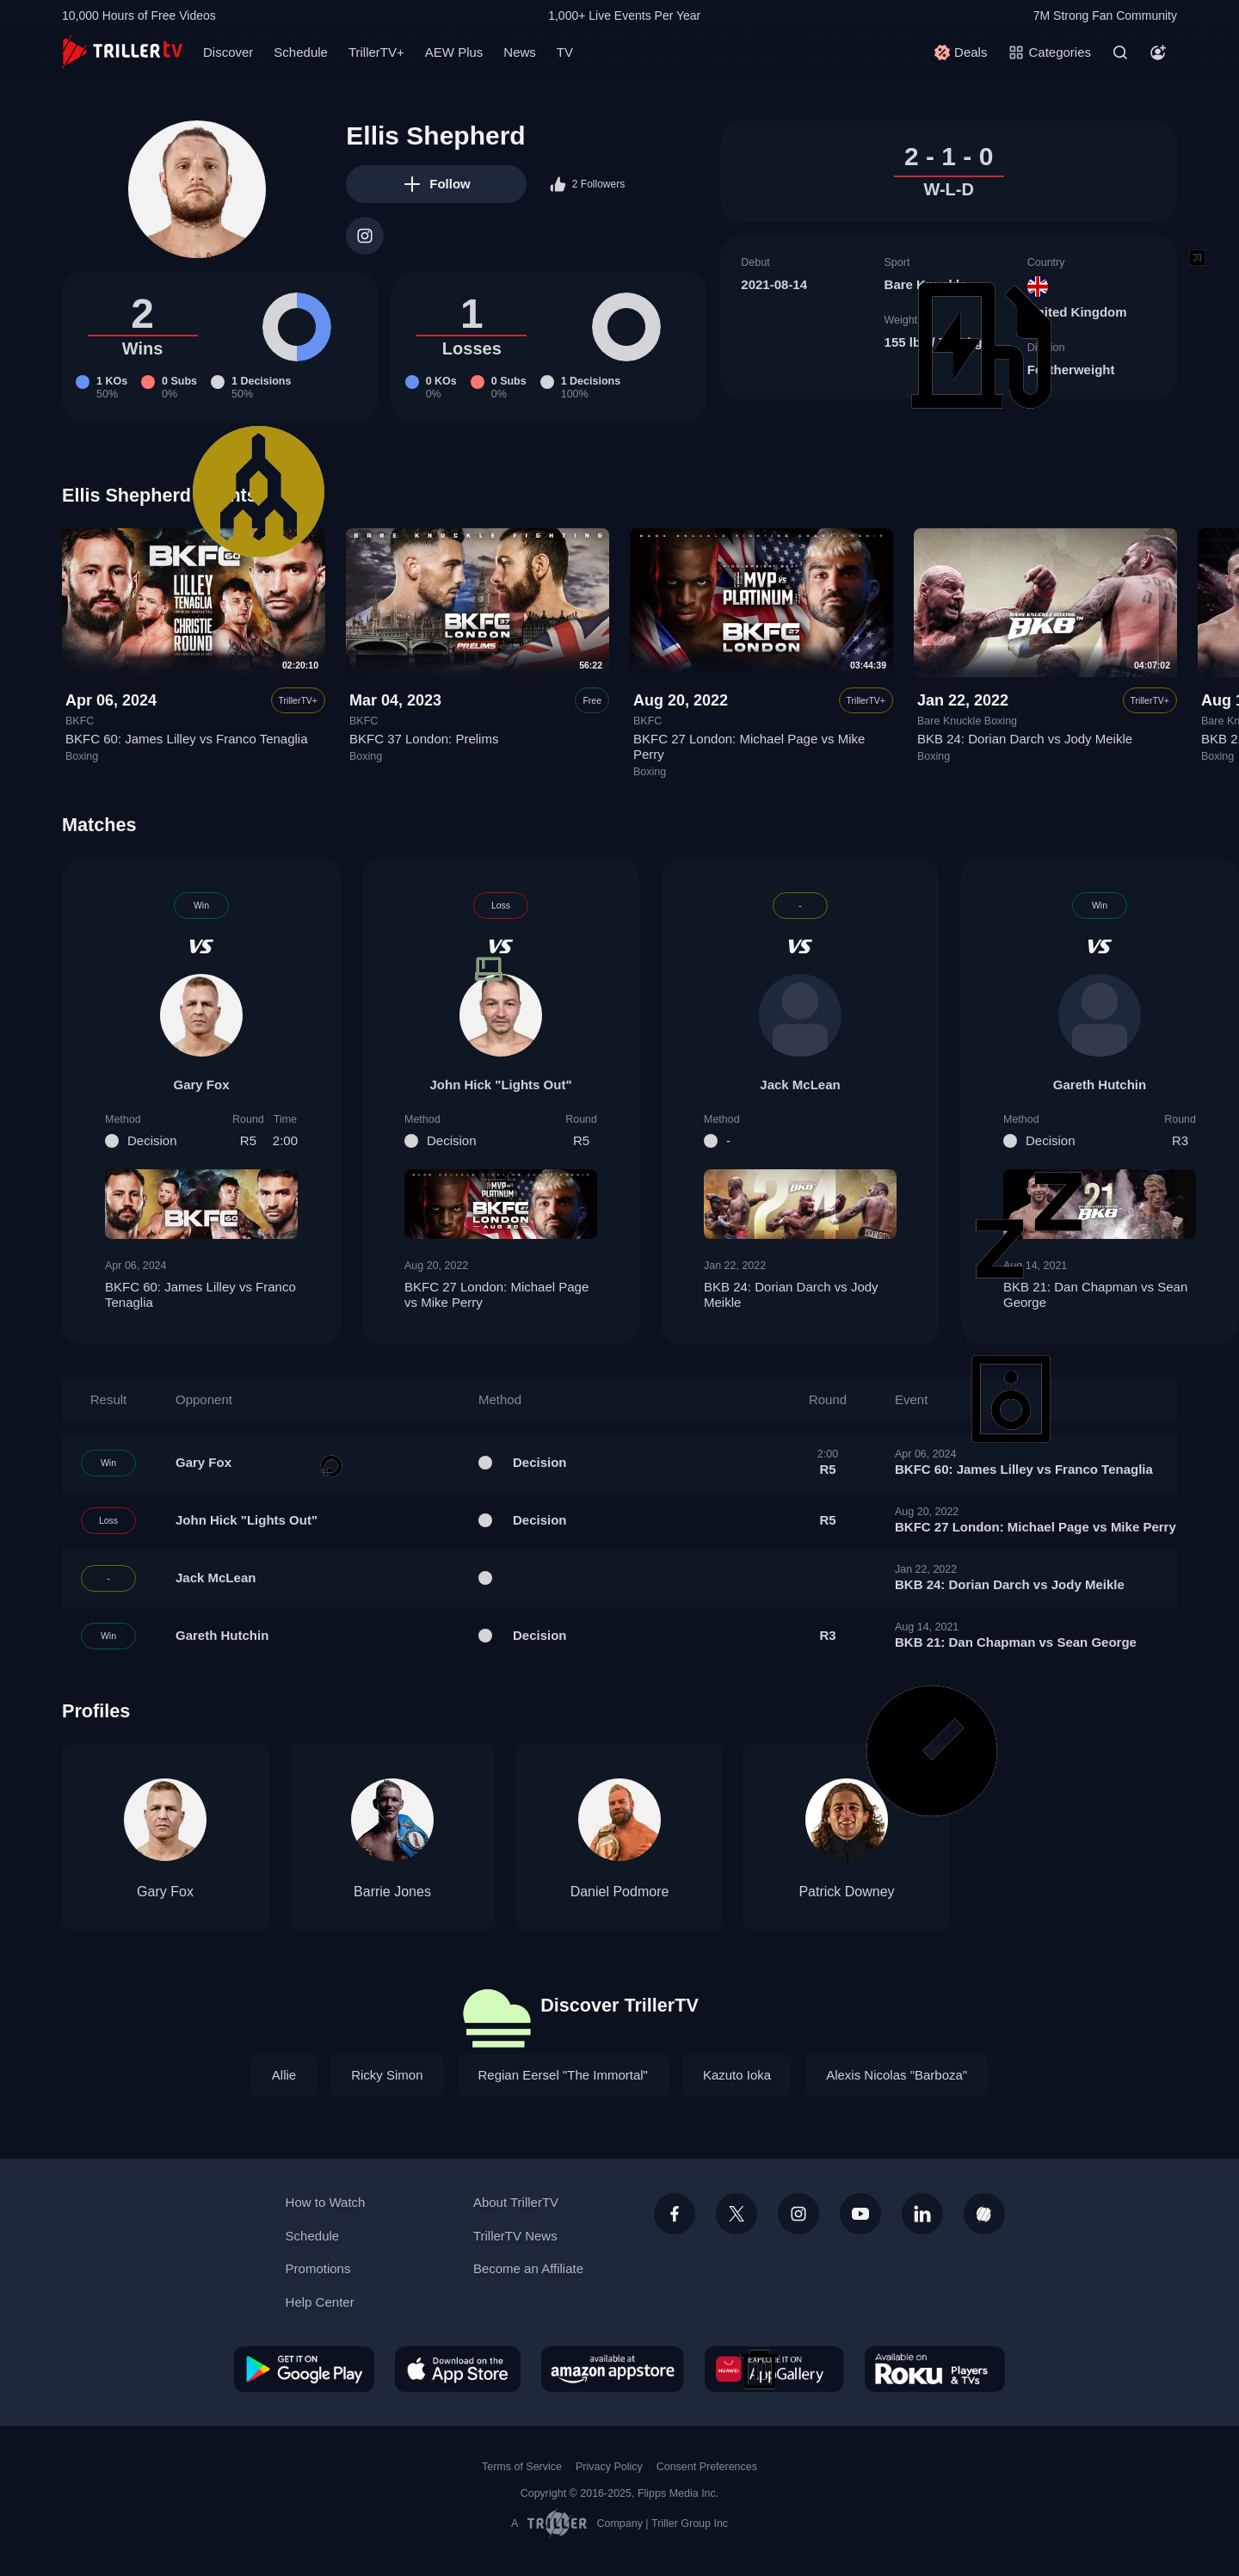 This screenshot has width=1239, height=2576. Describe the element at coordinates (760, 2370) in the screenshot. I see `delete selected item` at that location.